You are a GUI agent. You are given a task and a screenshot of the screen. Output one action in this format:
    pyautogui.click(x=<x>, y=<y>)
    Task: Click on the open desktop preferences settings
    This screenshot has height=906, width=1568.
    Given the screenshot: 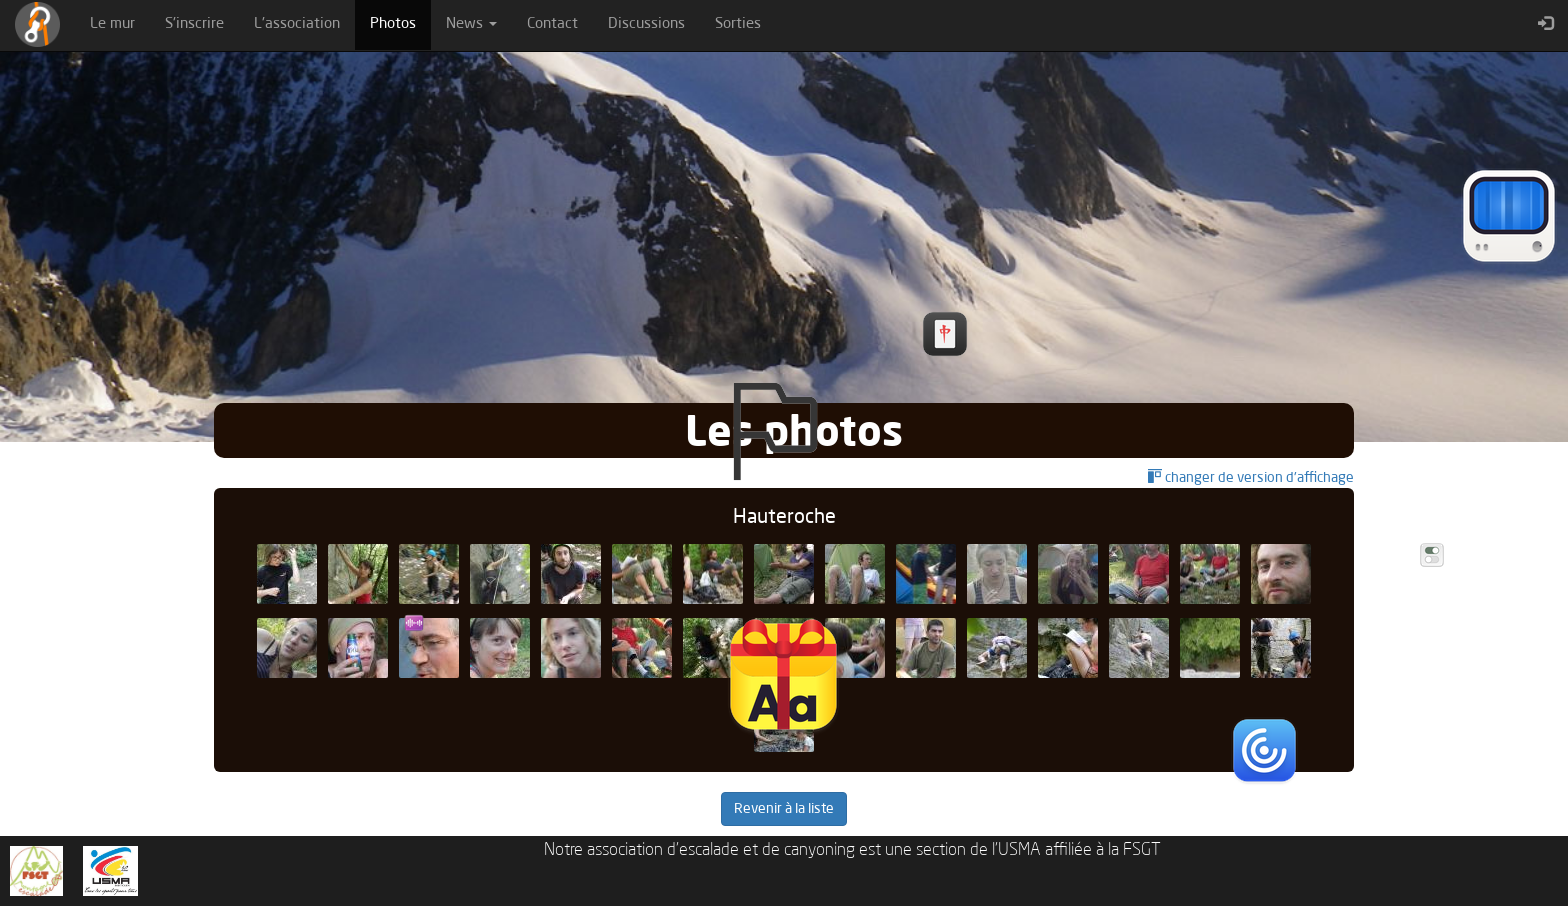 What is the action you would take?
    pyautogui.click(x=1432, y=555)
    